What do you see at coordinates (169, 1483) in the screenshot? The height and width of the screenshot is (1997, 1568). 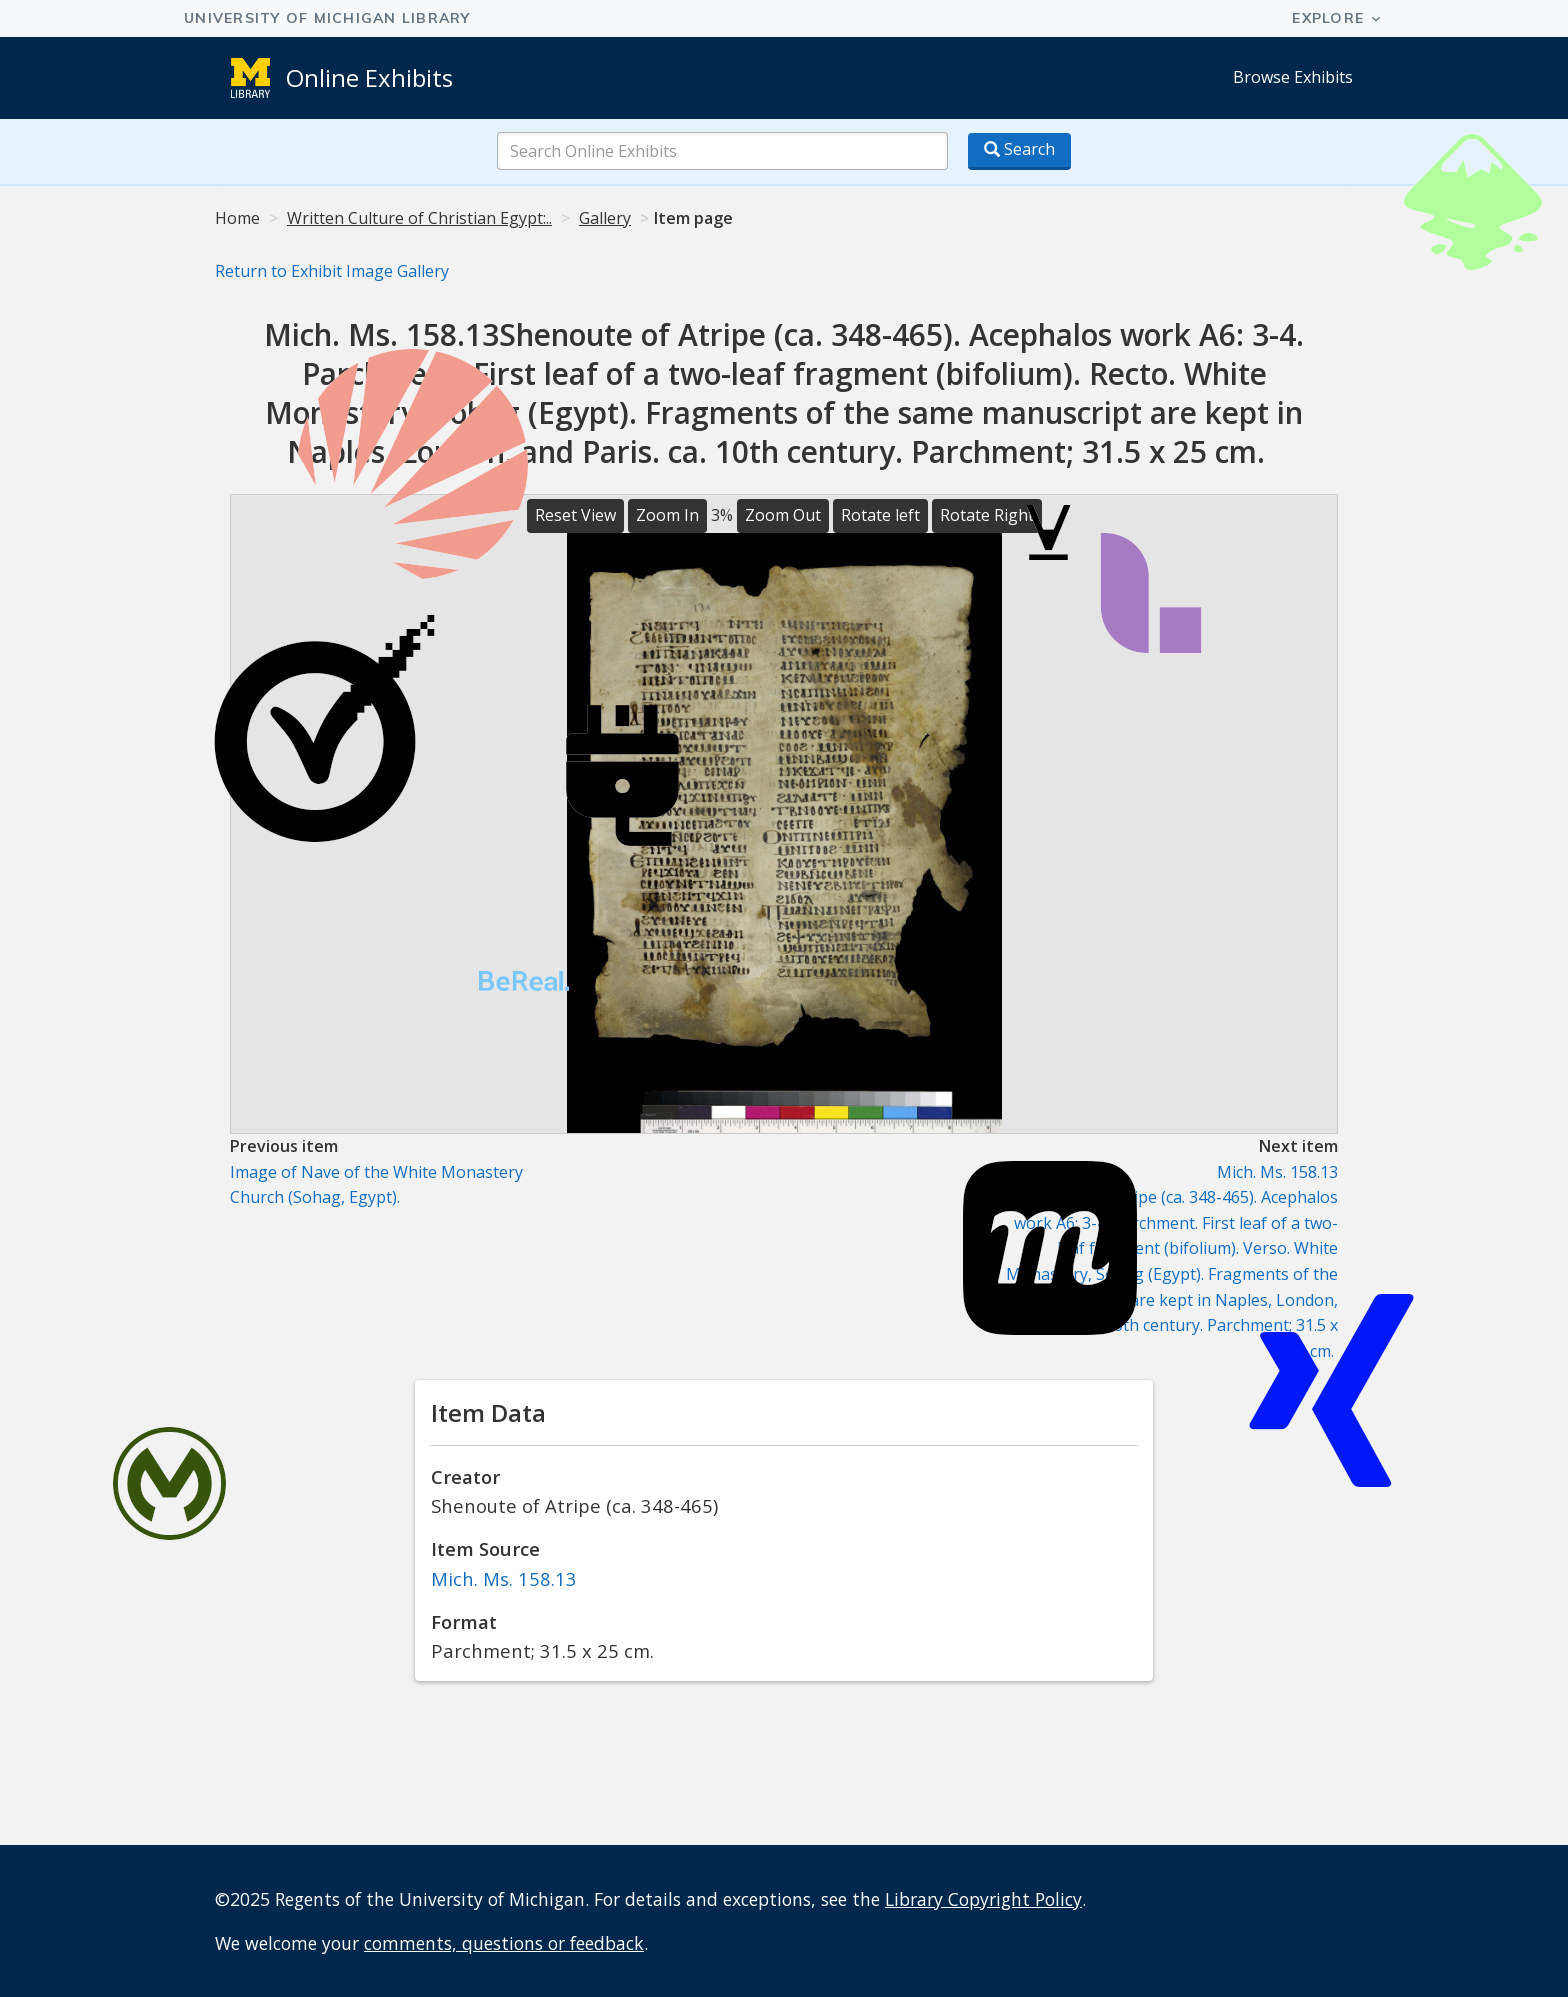 I see `mulesoft logo` at bounding box center [169, 1483].